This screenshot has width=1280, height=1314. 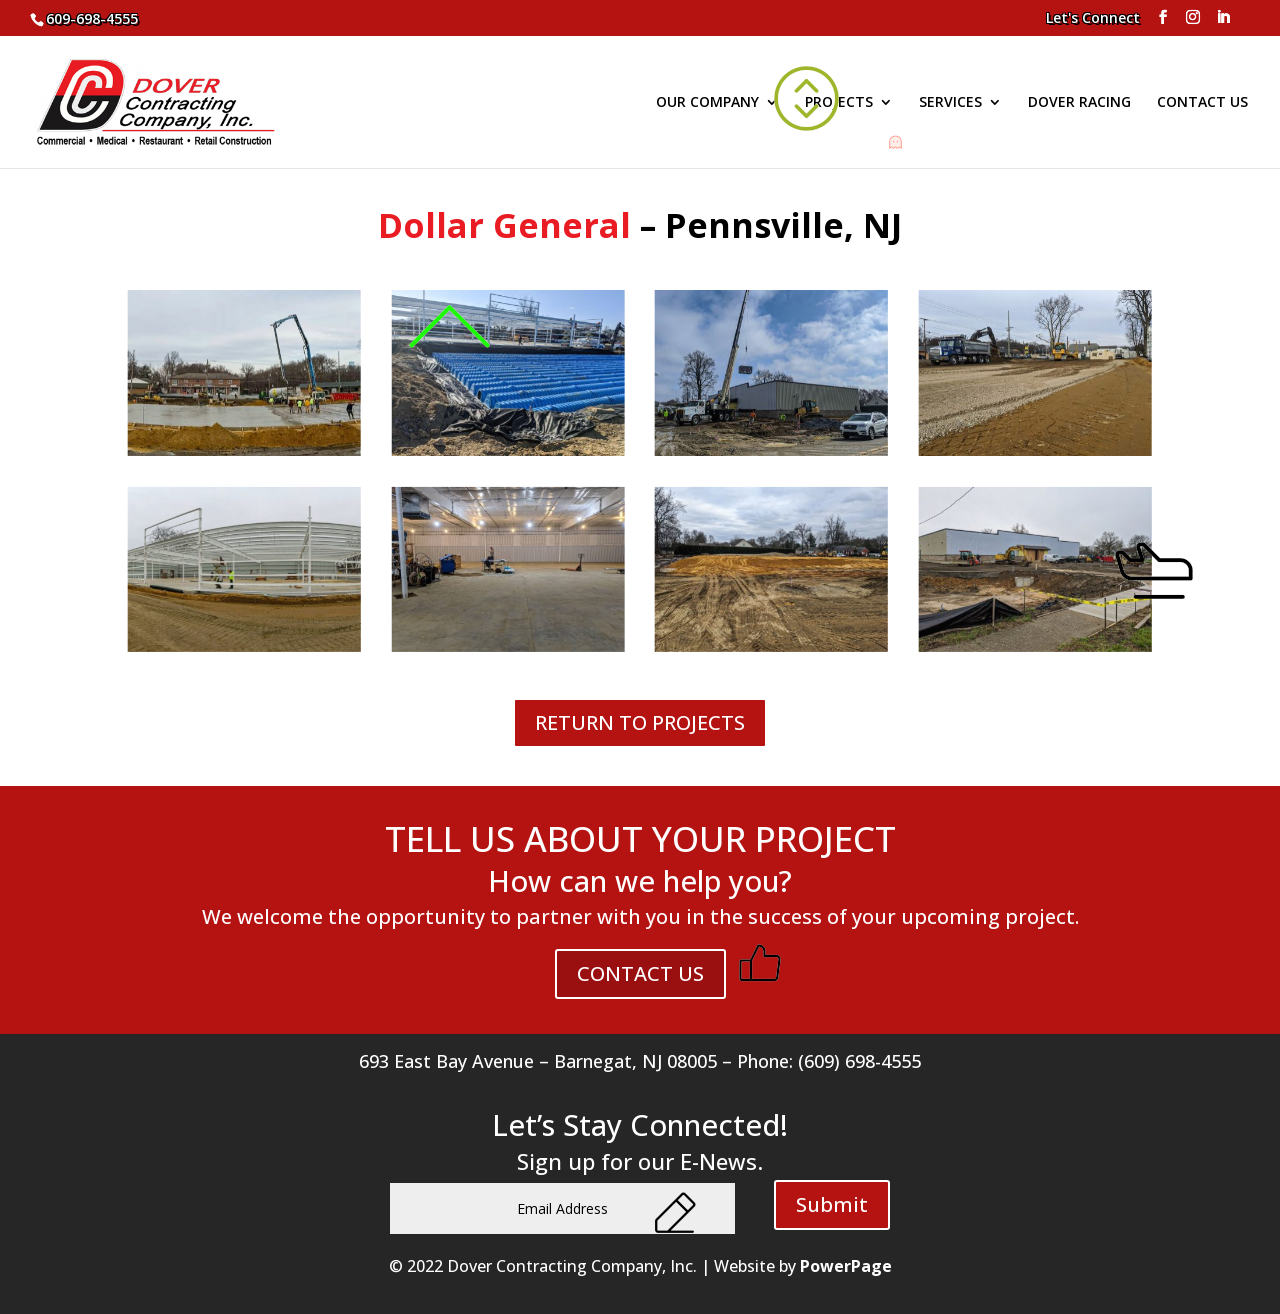 I want to click on indicates flight mode is active, so click(x=1154, y=568).